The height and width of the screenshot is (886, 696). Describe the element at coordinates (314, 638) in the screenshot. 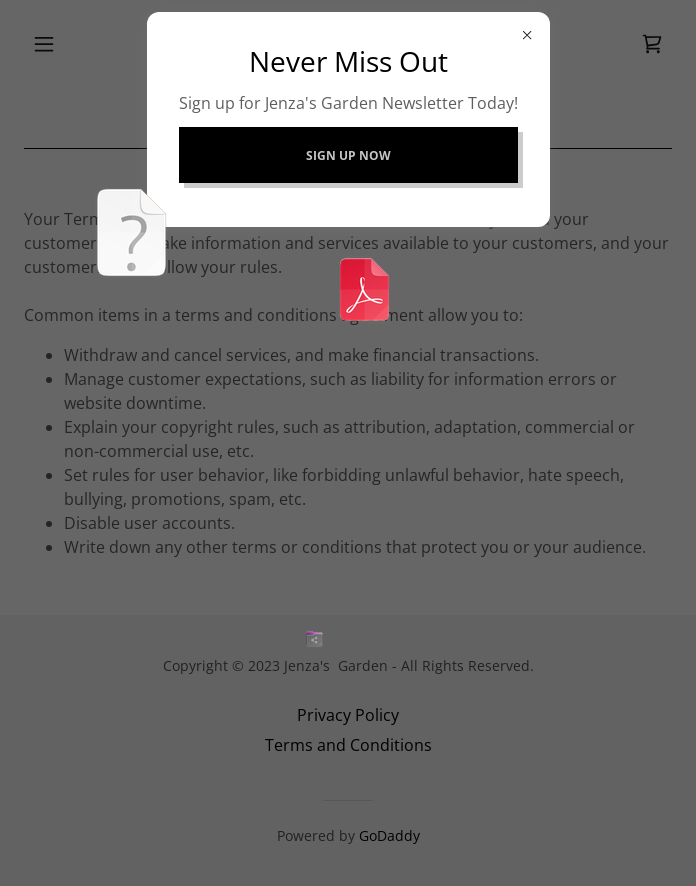

I see `open your public shared folder` at that location.